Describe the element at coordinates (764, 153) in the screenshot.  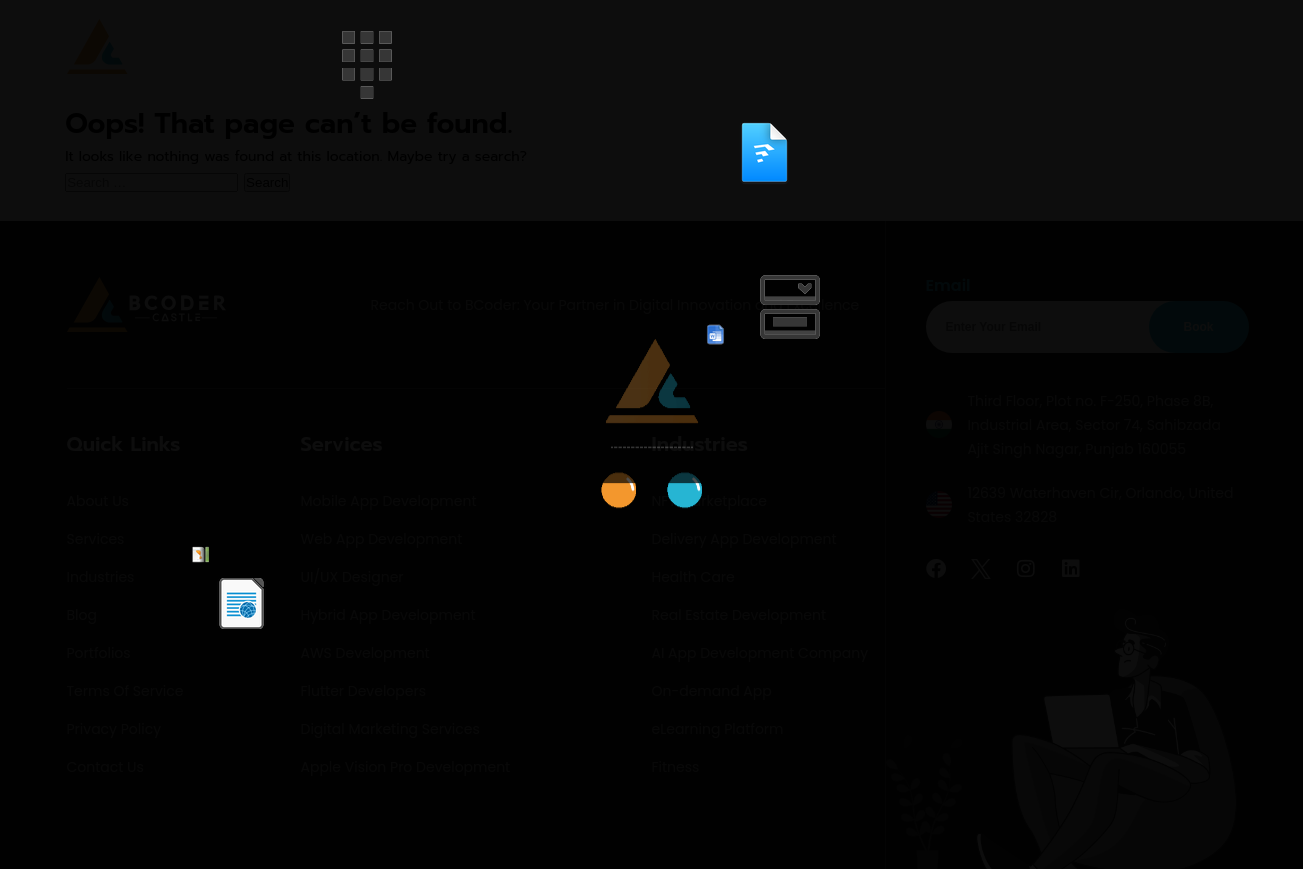
I see `a SketchUp file (.skp) in your file system` at that location.